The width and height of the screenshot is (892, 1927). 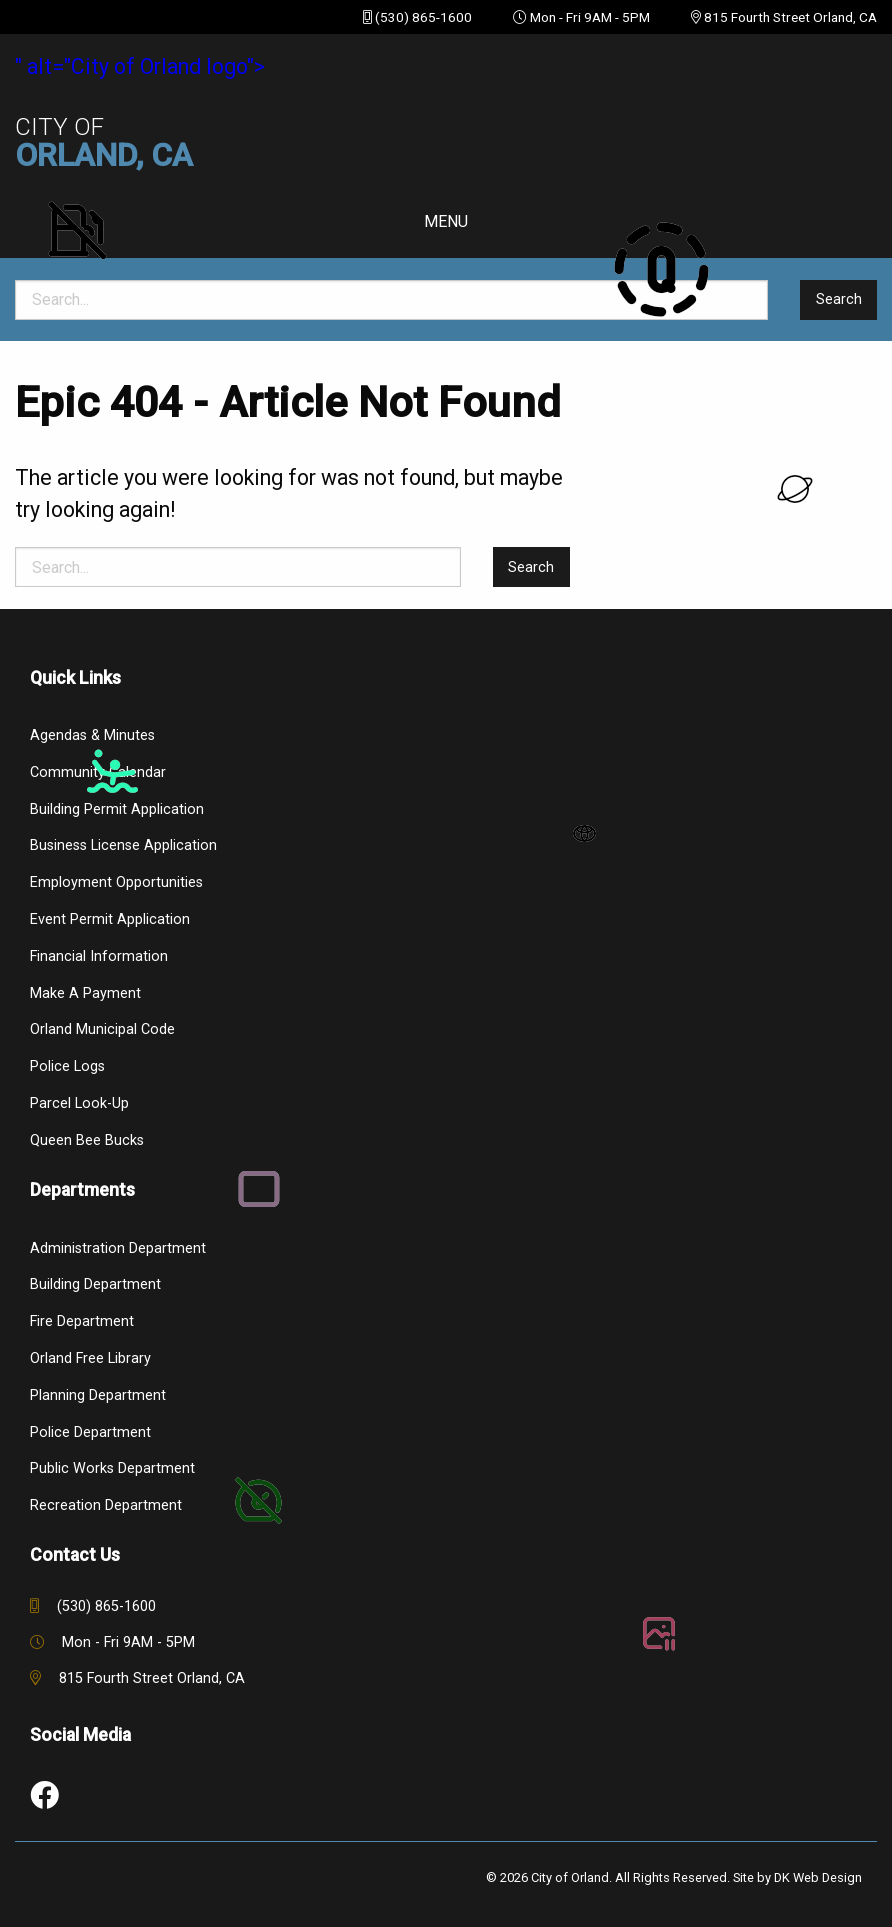 I want to click on pause photo slideshow or gallery playback, so click(x=659, y=1633).